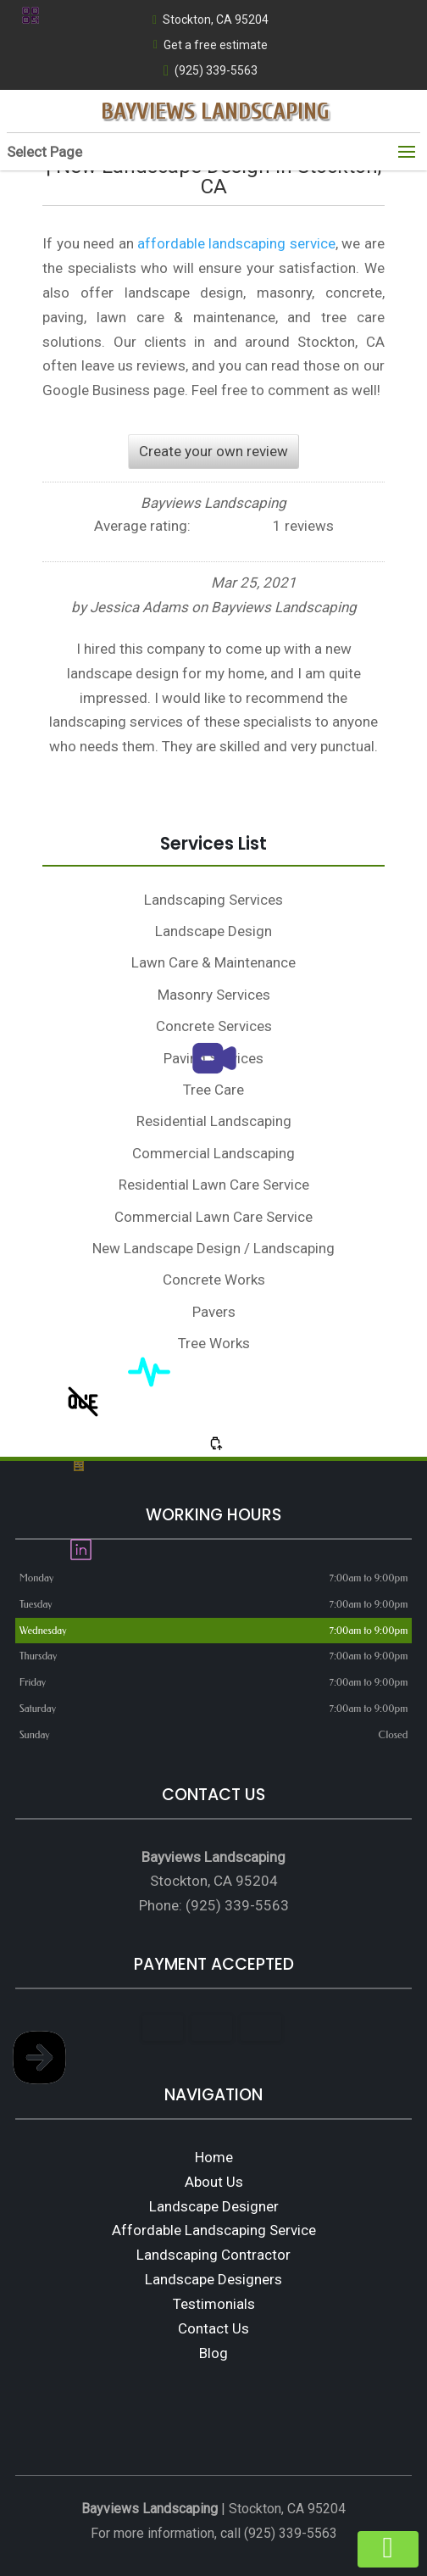 This screenshot has width=427, height=2576. What do you see at coordinates (79, 1466) in the screenshot?
I see `view heart rate or vital signs data` at bounding box center [79, 1466].